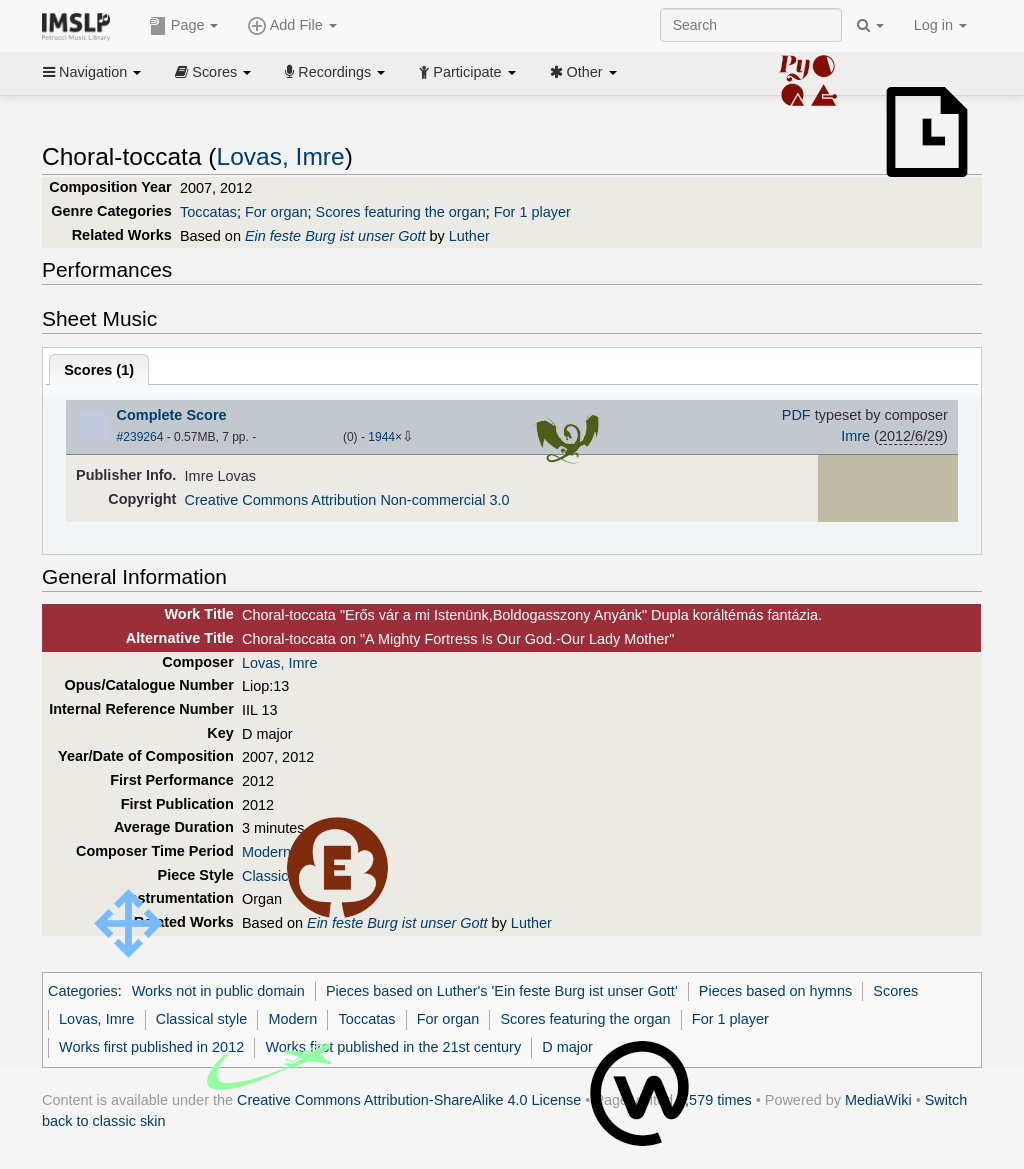 The image size is (1024, 1169). Describe the element at coordinates (639, 1093) in the screenshot. I see `open Workplace by Meta` at that location.